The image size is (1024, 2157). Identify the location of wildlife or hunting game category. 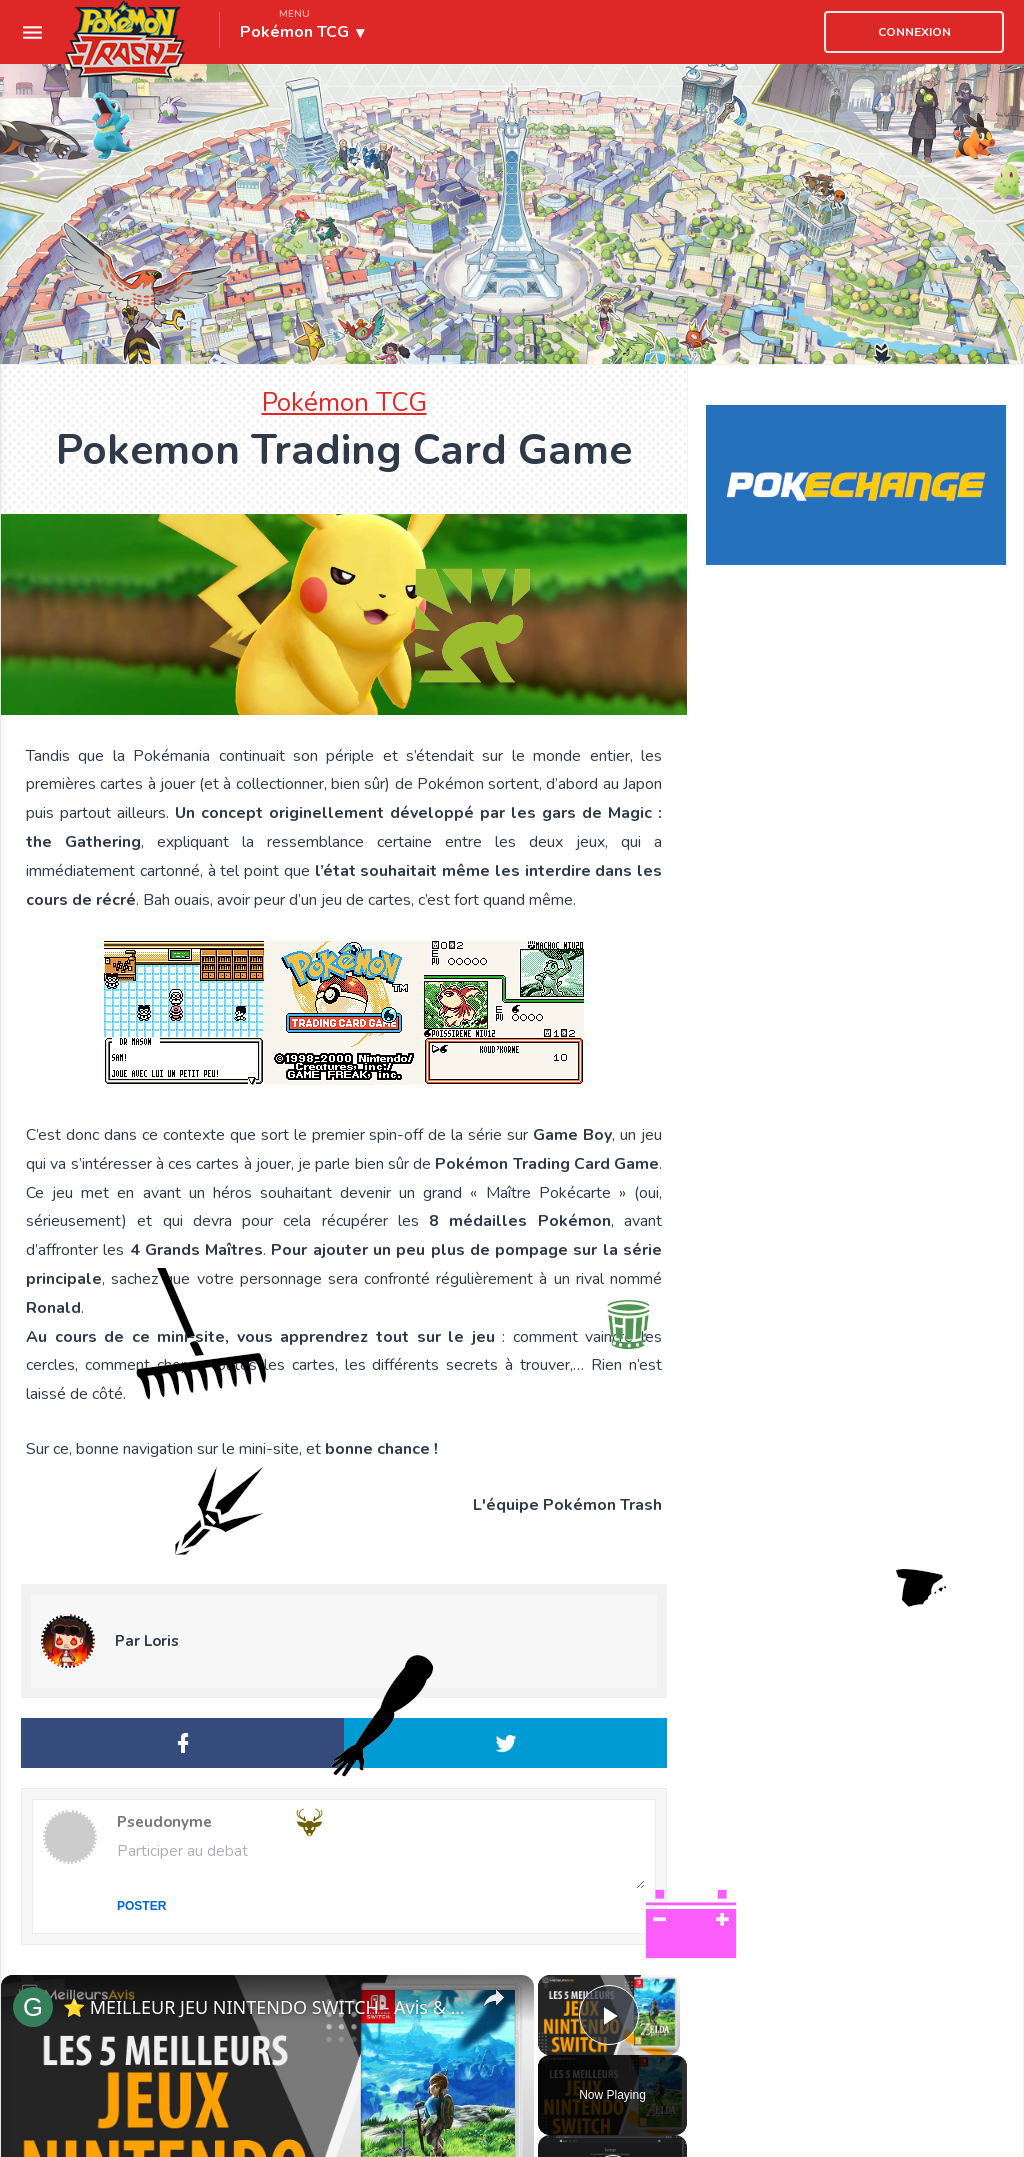
(309, 1822).